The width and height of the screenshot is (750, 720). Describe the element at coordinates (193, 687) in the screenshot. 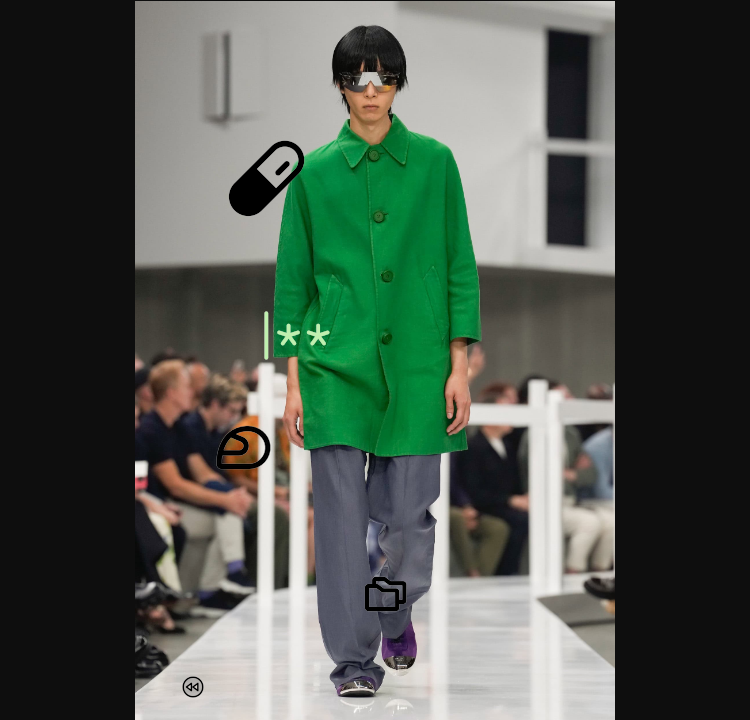

I see `rewind or skip backward in media playback` at that location.